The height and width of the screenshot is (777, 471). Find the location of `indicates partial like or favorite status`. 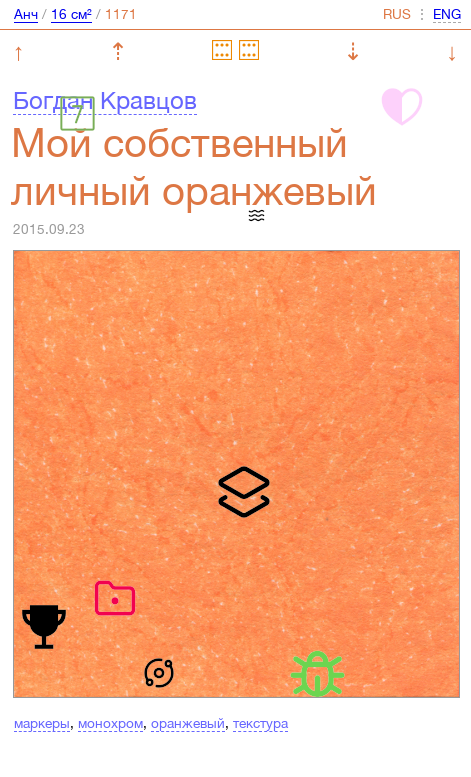

indicates partial like or favorite status is located at coordinates (402, 107).